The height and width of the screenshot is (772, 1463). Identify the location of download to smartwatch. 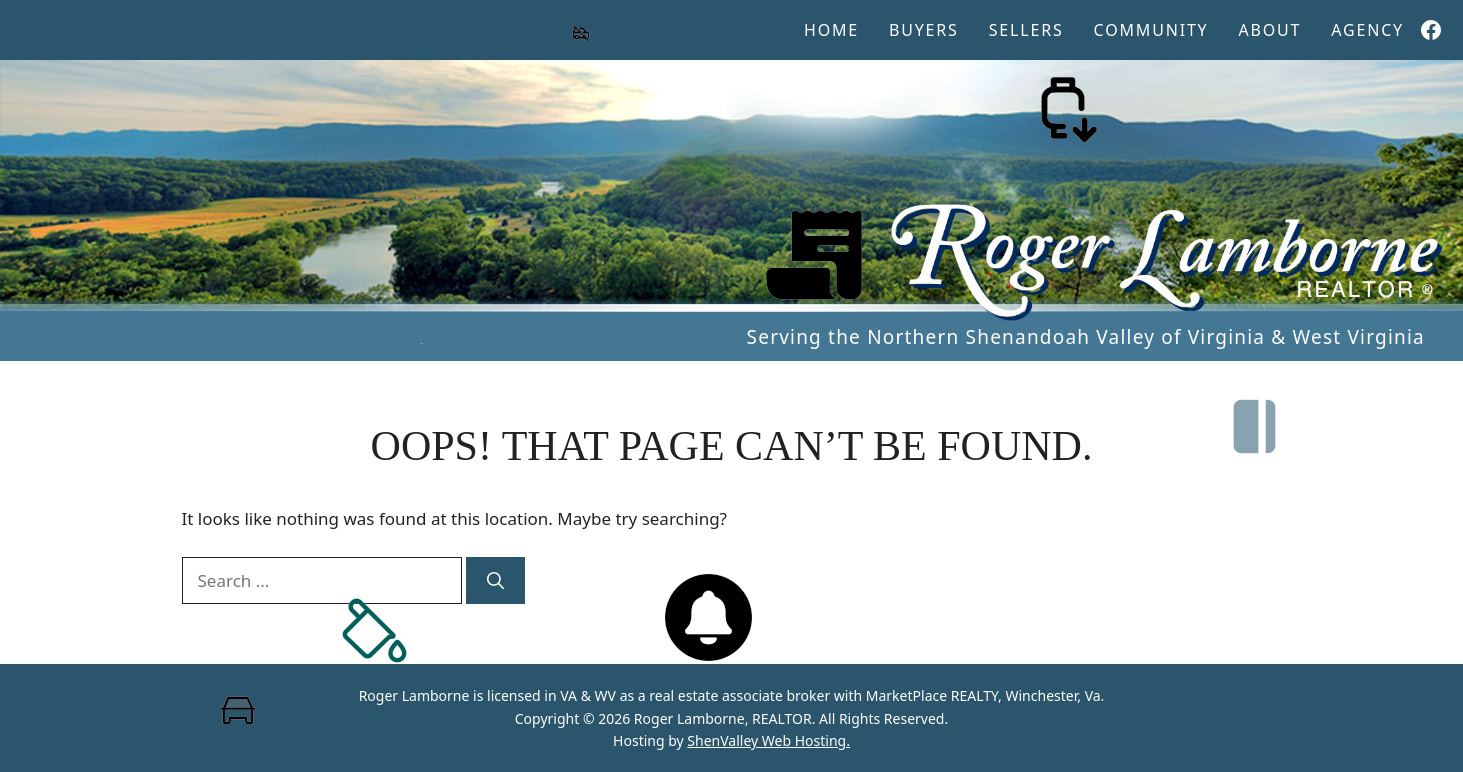
(1063, 108).